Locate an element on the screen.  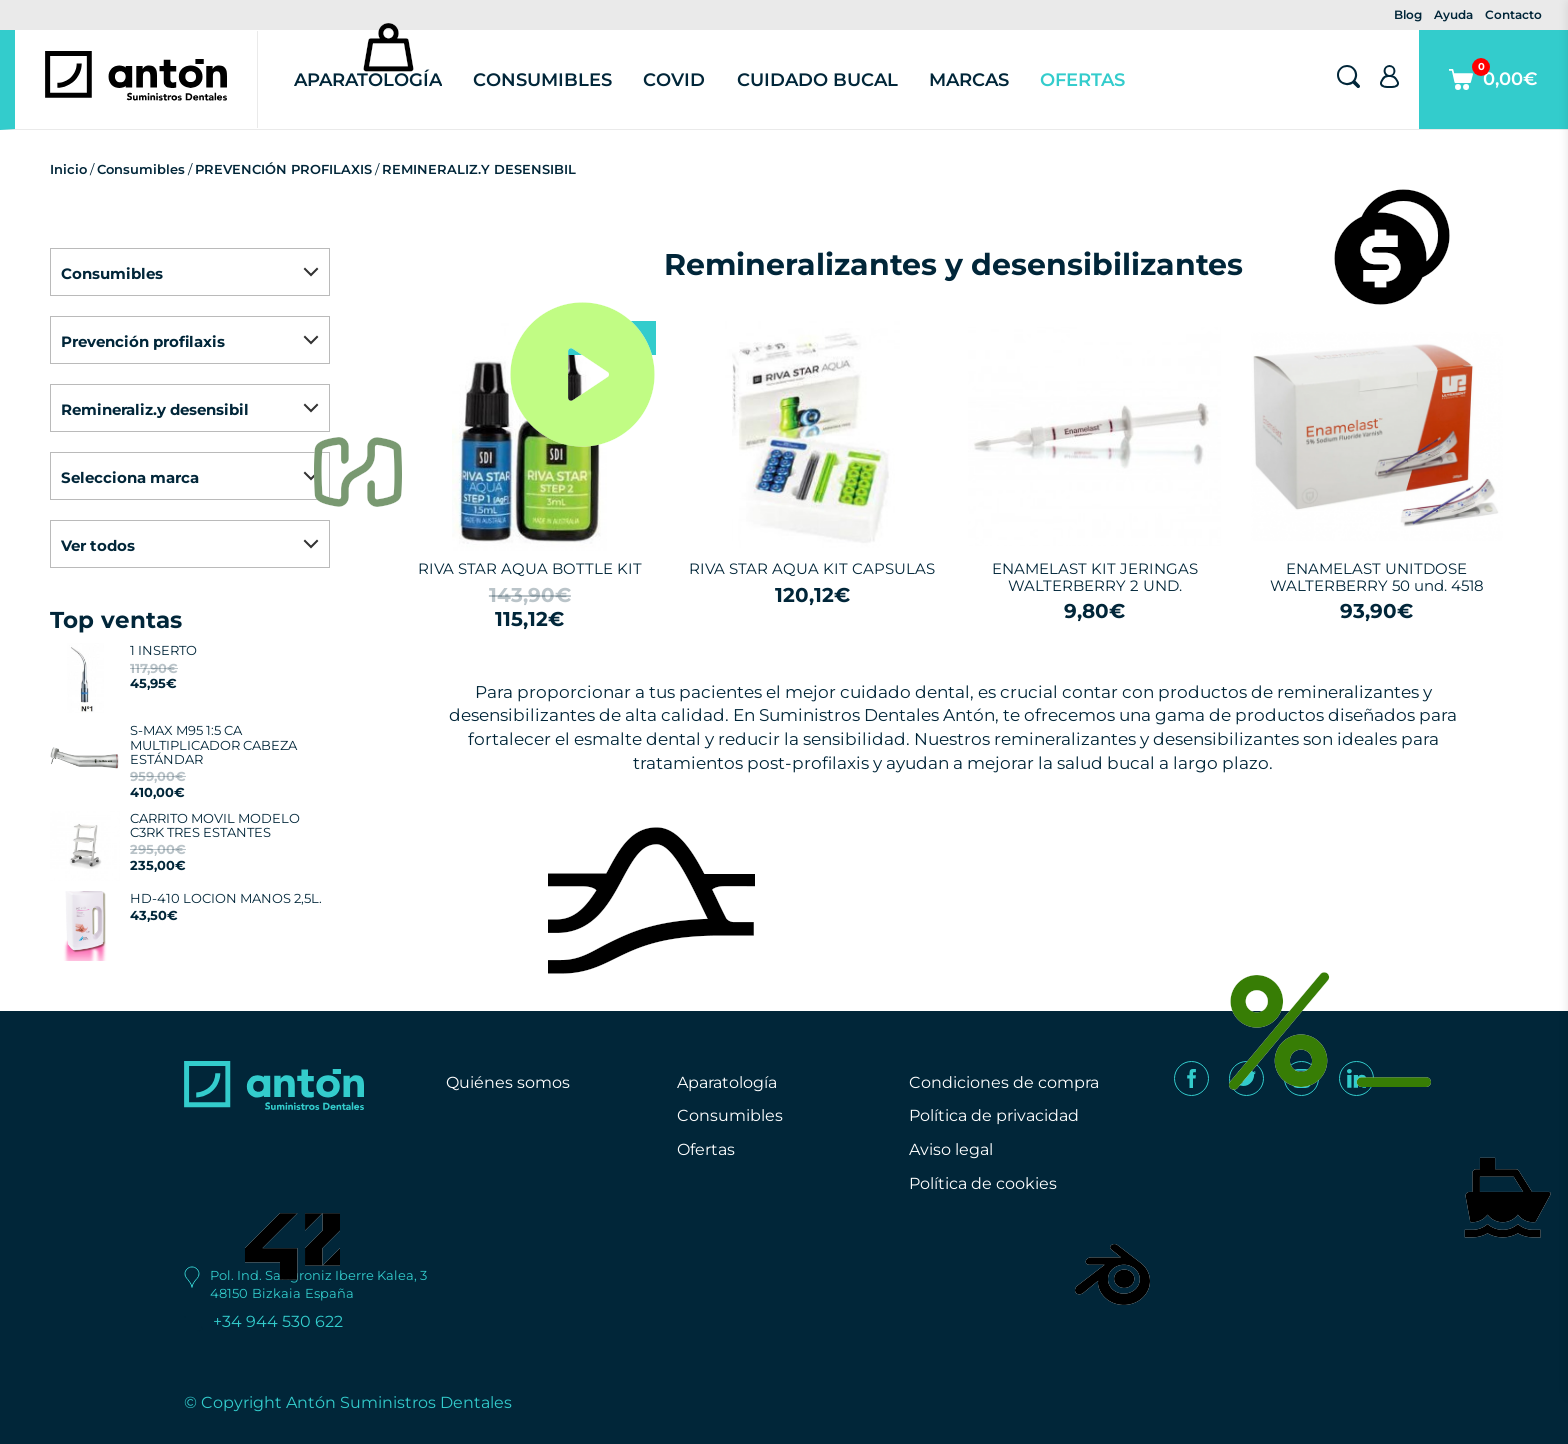
view your coin balance or currency is located at coordinates (1392, 247).